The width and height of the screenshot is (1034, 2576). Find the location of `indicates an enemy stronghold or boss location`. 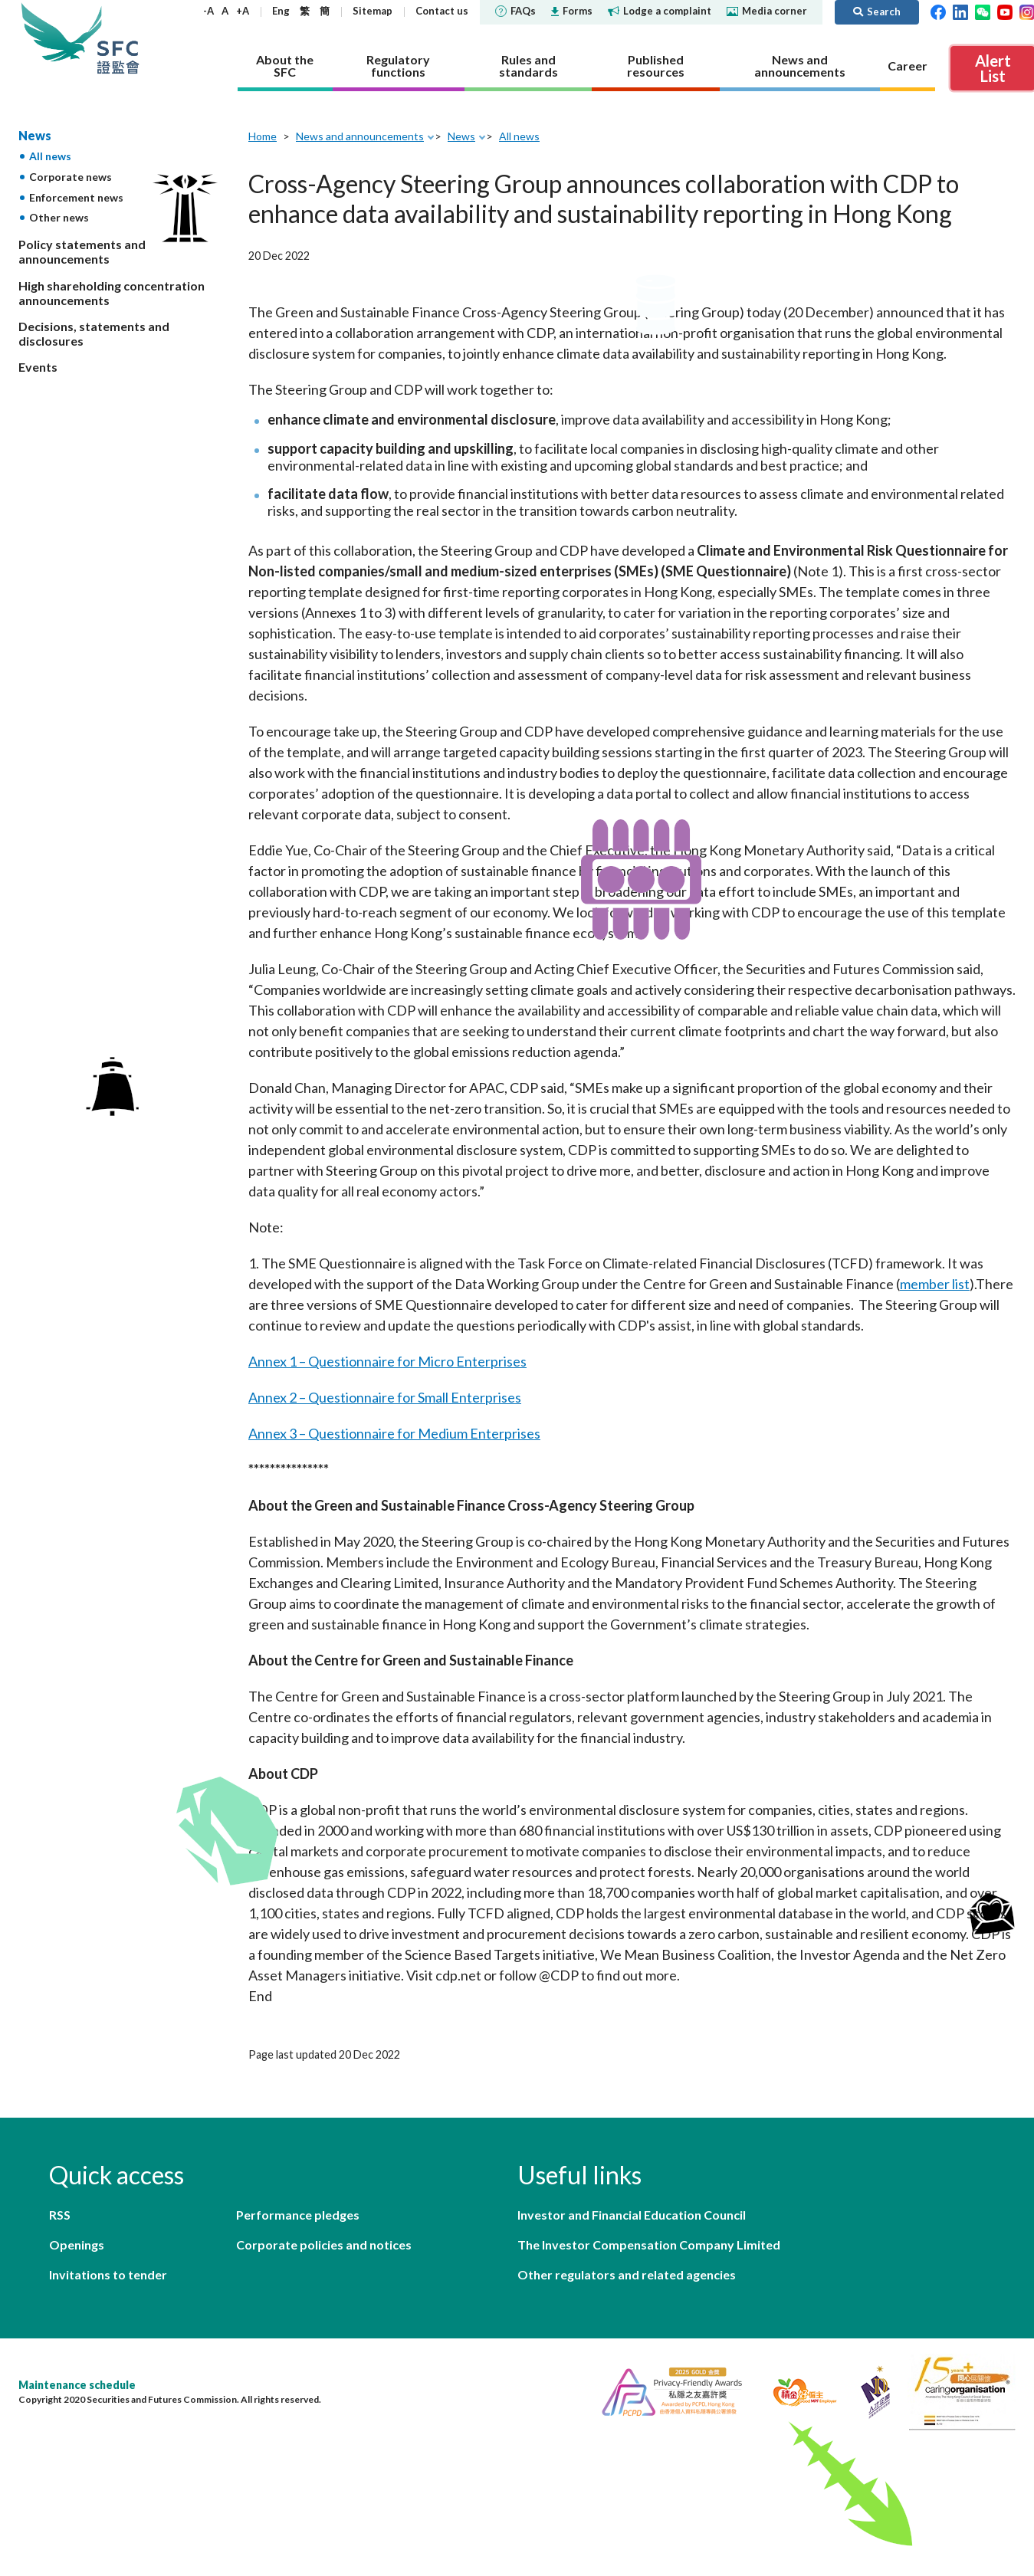

indicates an enemy stronghold or boss location is located at coordinates (185, 208).